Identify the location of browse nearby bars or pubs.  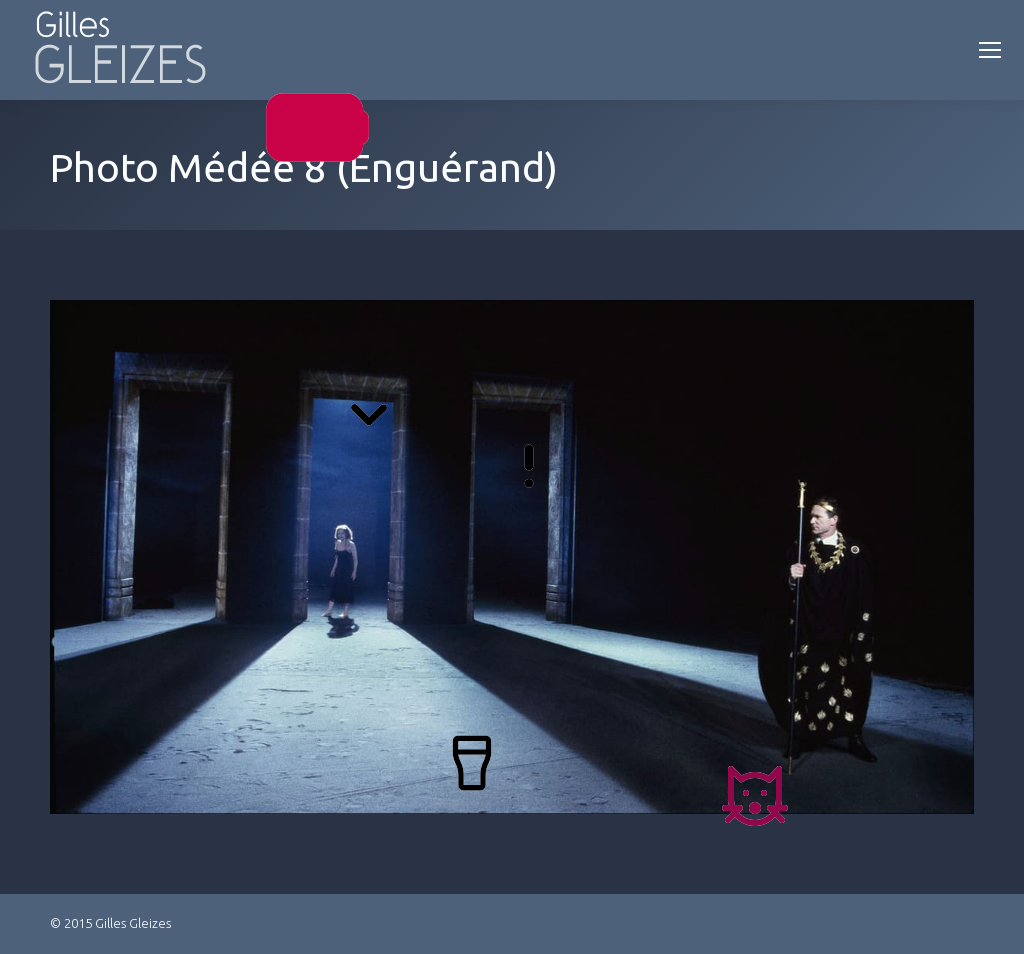
(472, 763).